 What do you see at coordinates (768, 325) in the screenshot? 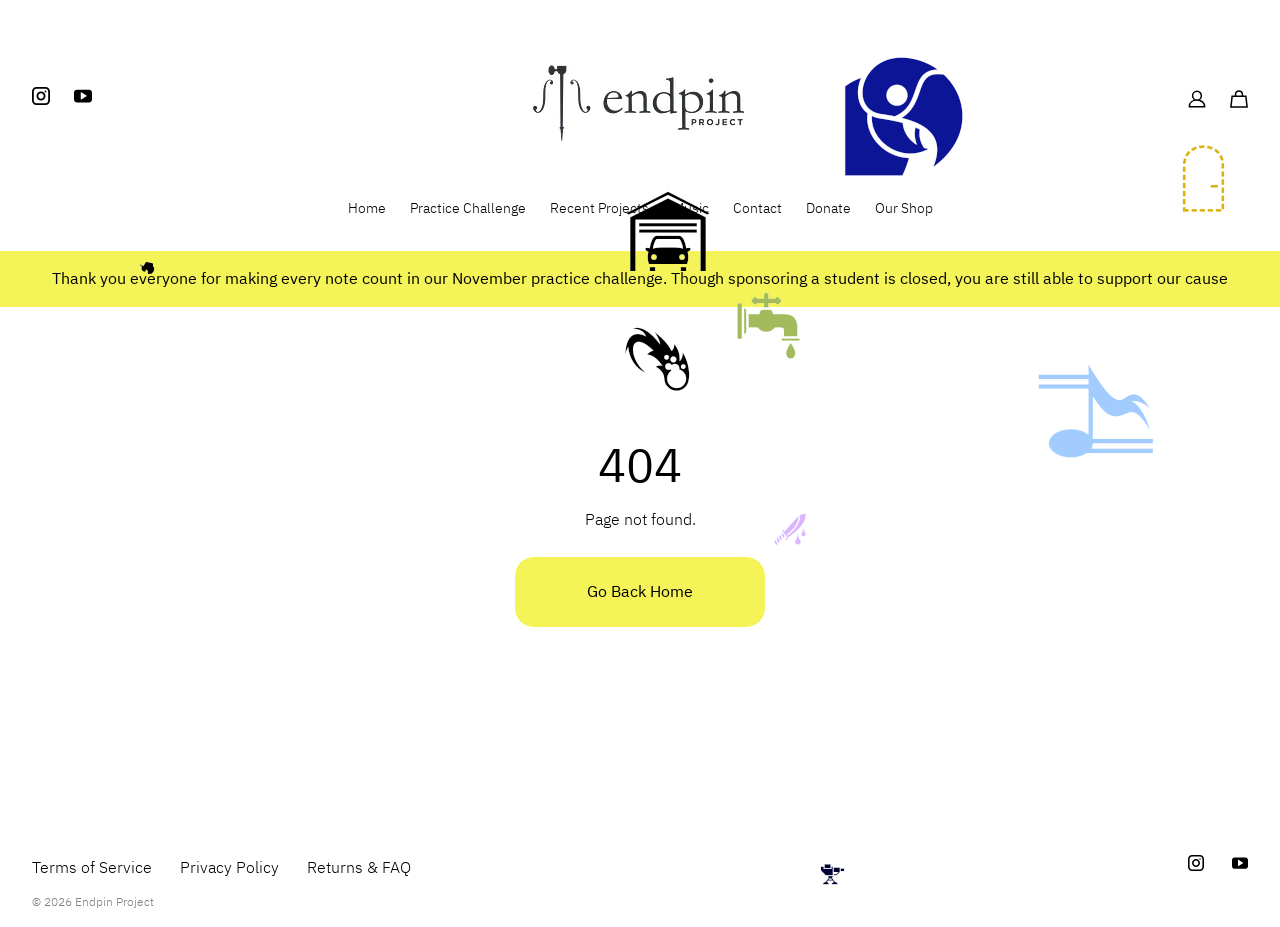
I see `water utility or plumbing settings` at bounding box center [768, 325].